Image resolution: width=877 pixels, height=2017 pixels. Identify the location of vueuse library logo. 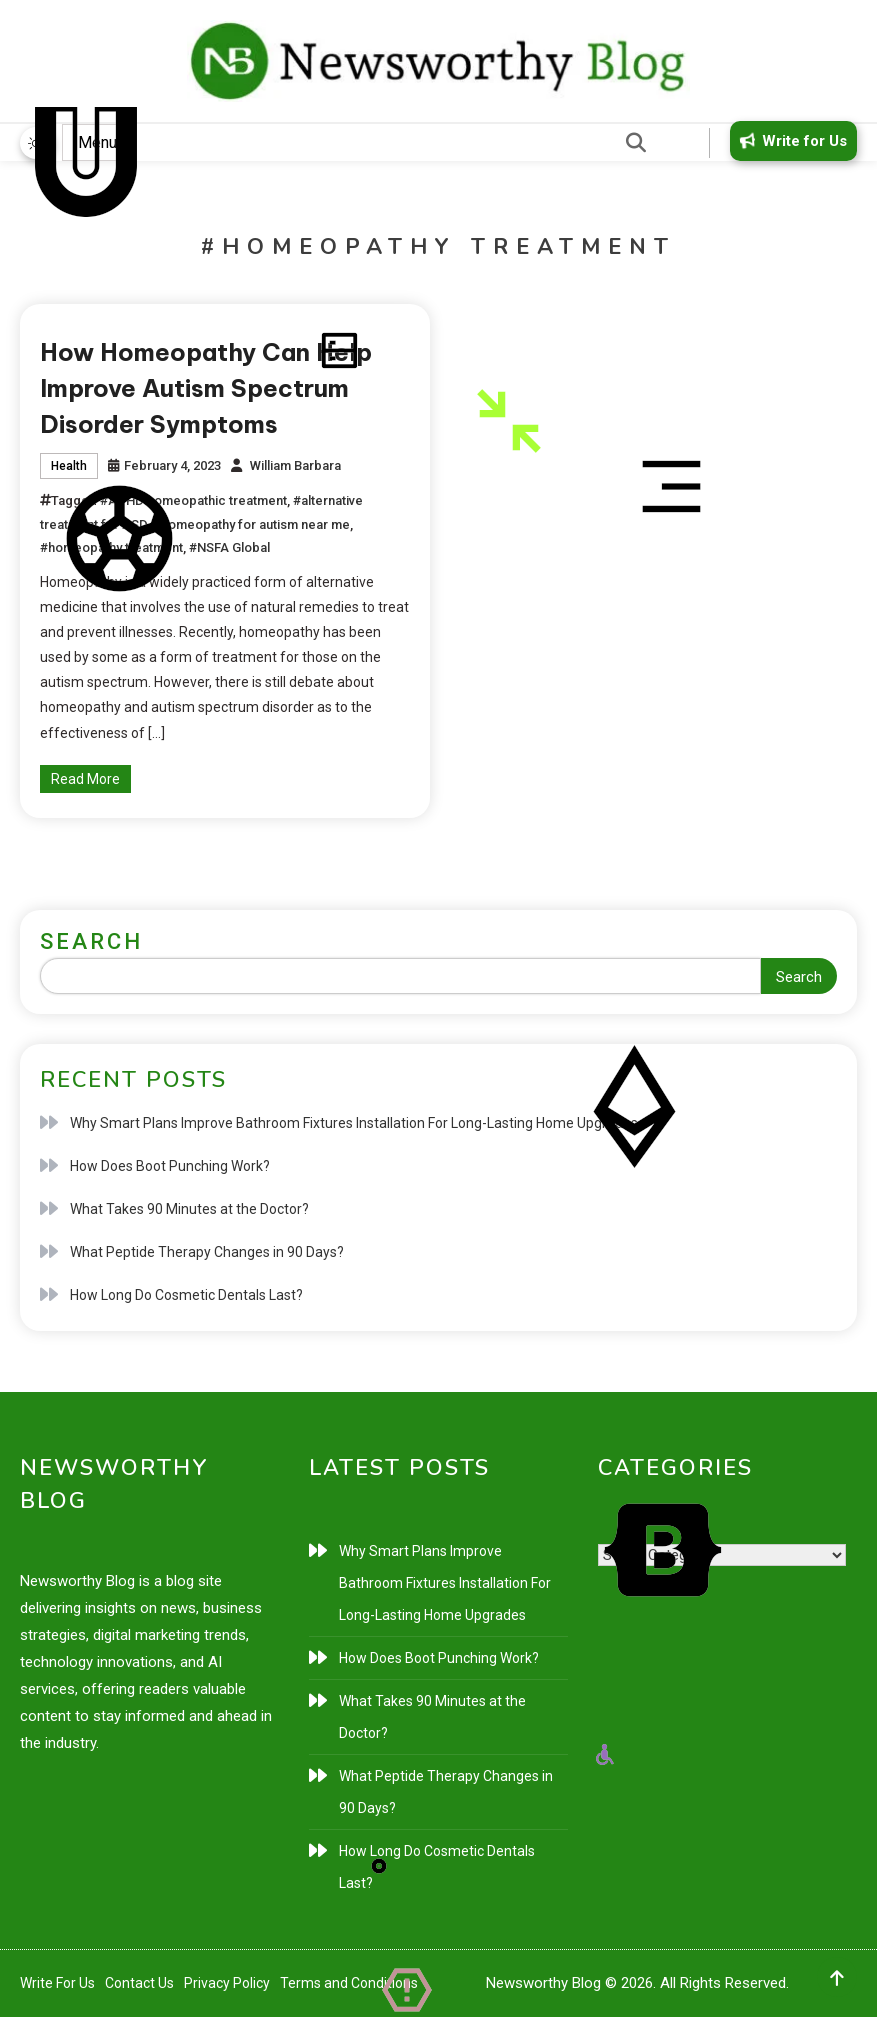
(86, 162).